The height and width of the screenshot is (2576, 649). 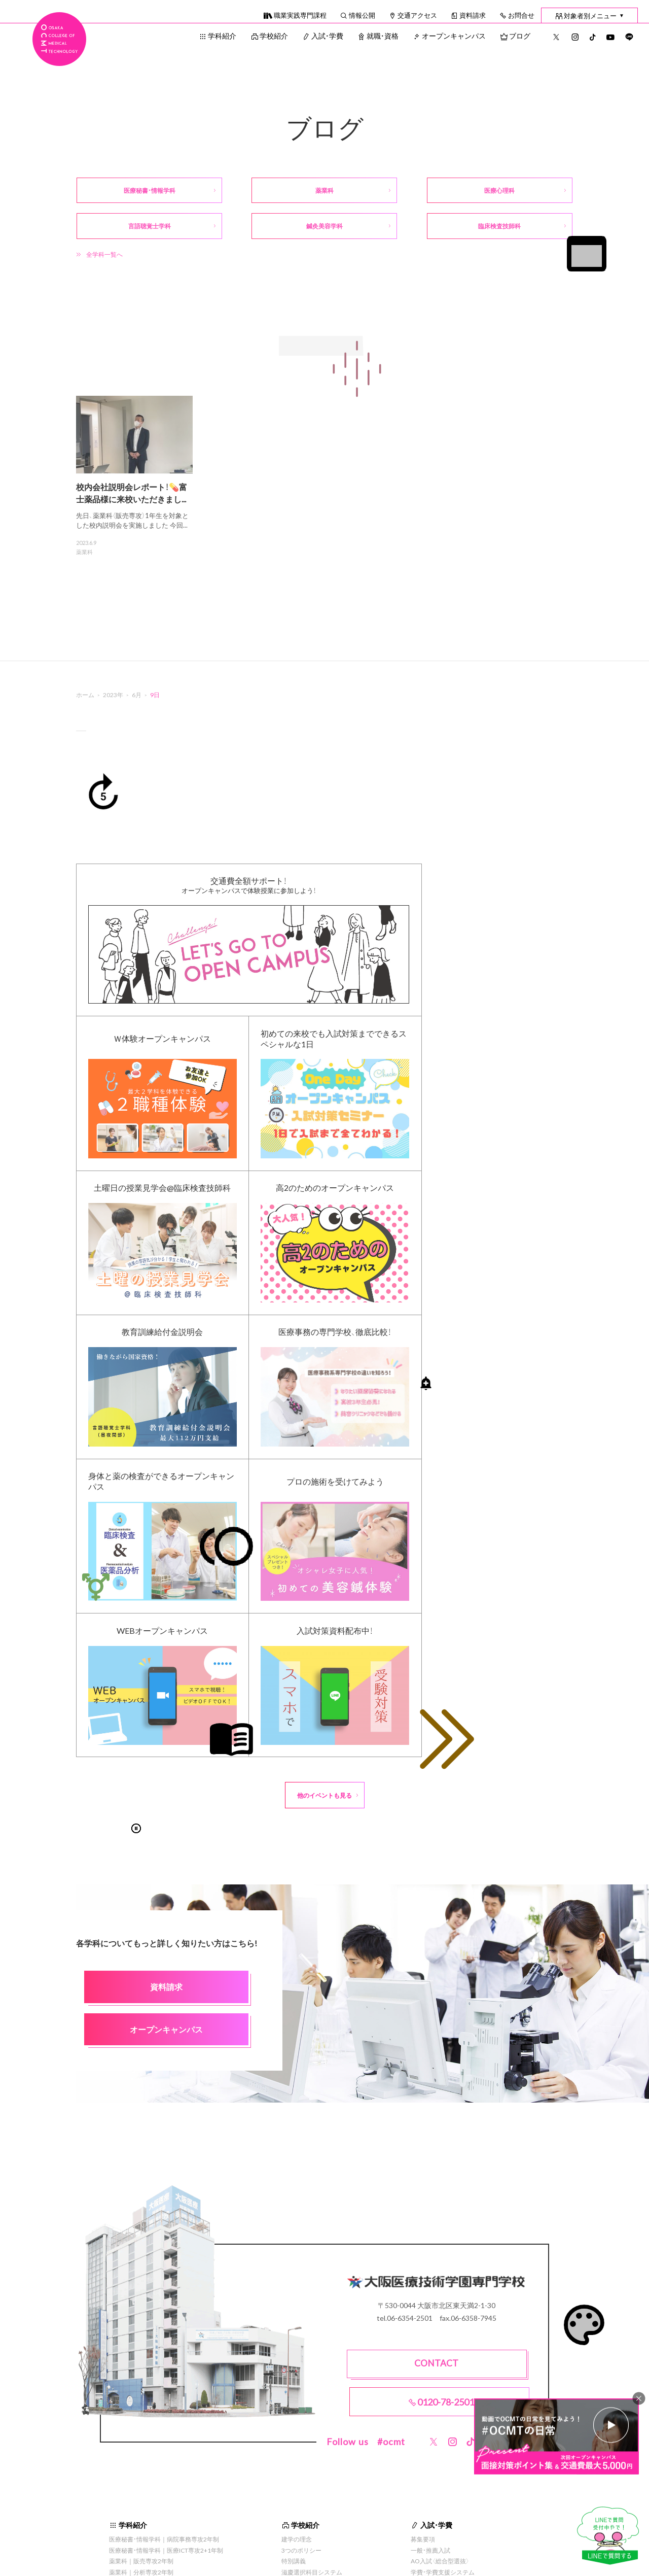 I want to click on open color picker or theme options, so click(x=584, y=2325).